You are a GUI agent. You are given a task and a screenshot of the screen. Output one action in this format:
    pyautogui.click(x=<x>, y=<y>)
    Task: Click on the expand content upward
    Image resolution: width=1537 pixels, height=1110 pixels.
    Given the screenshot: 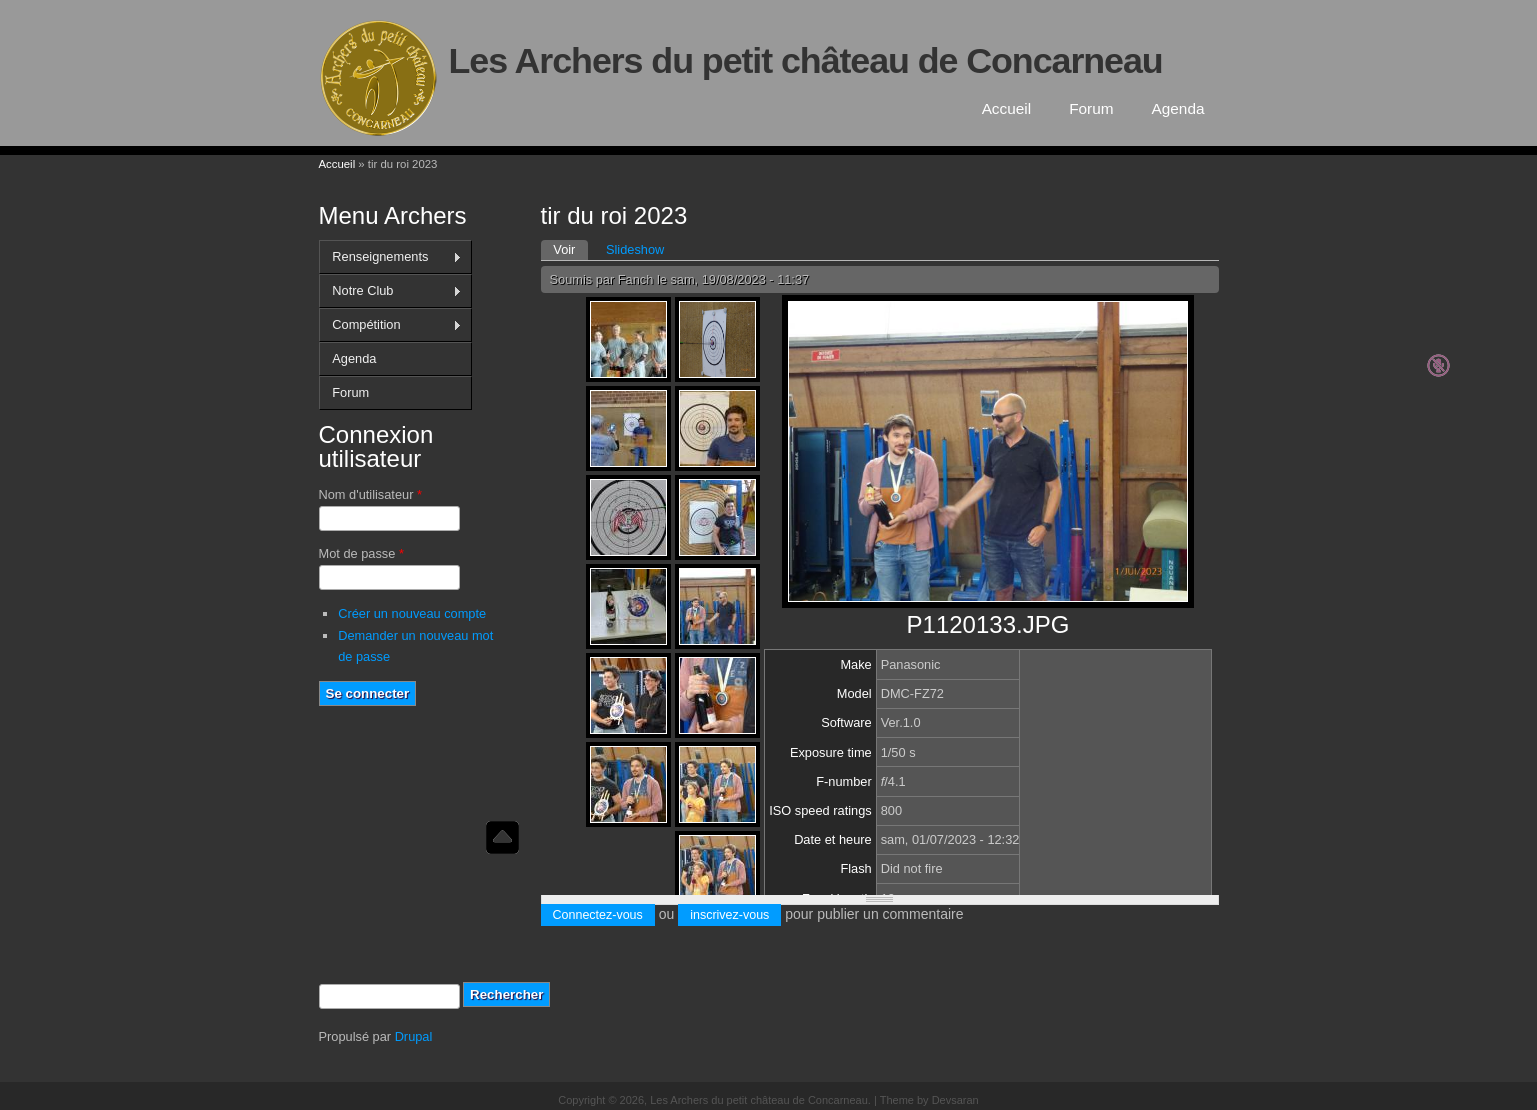 What is the action you would take?
    pyautogui.click(x=502, y=837)
    